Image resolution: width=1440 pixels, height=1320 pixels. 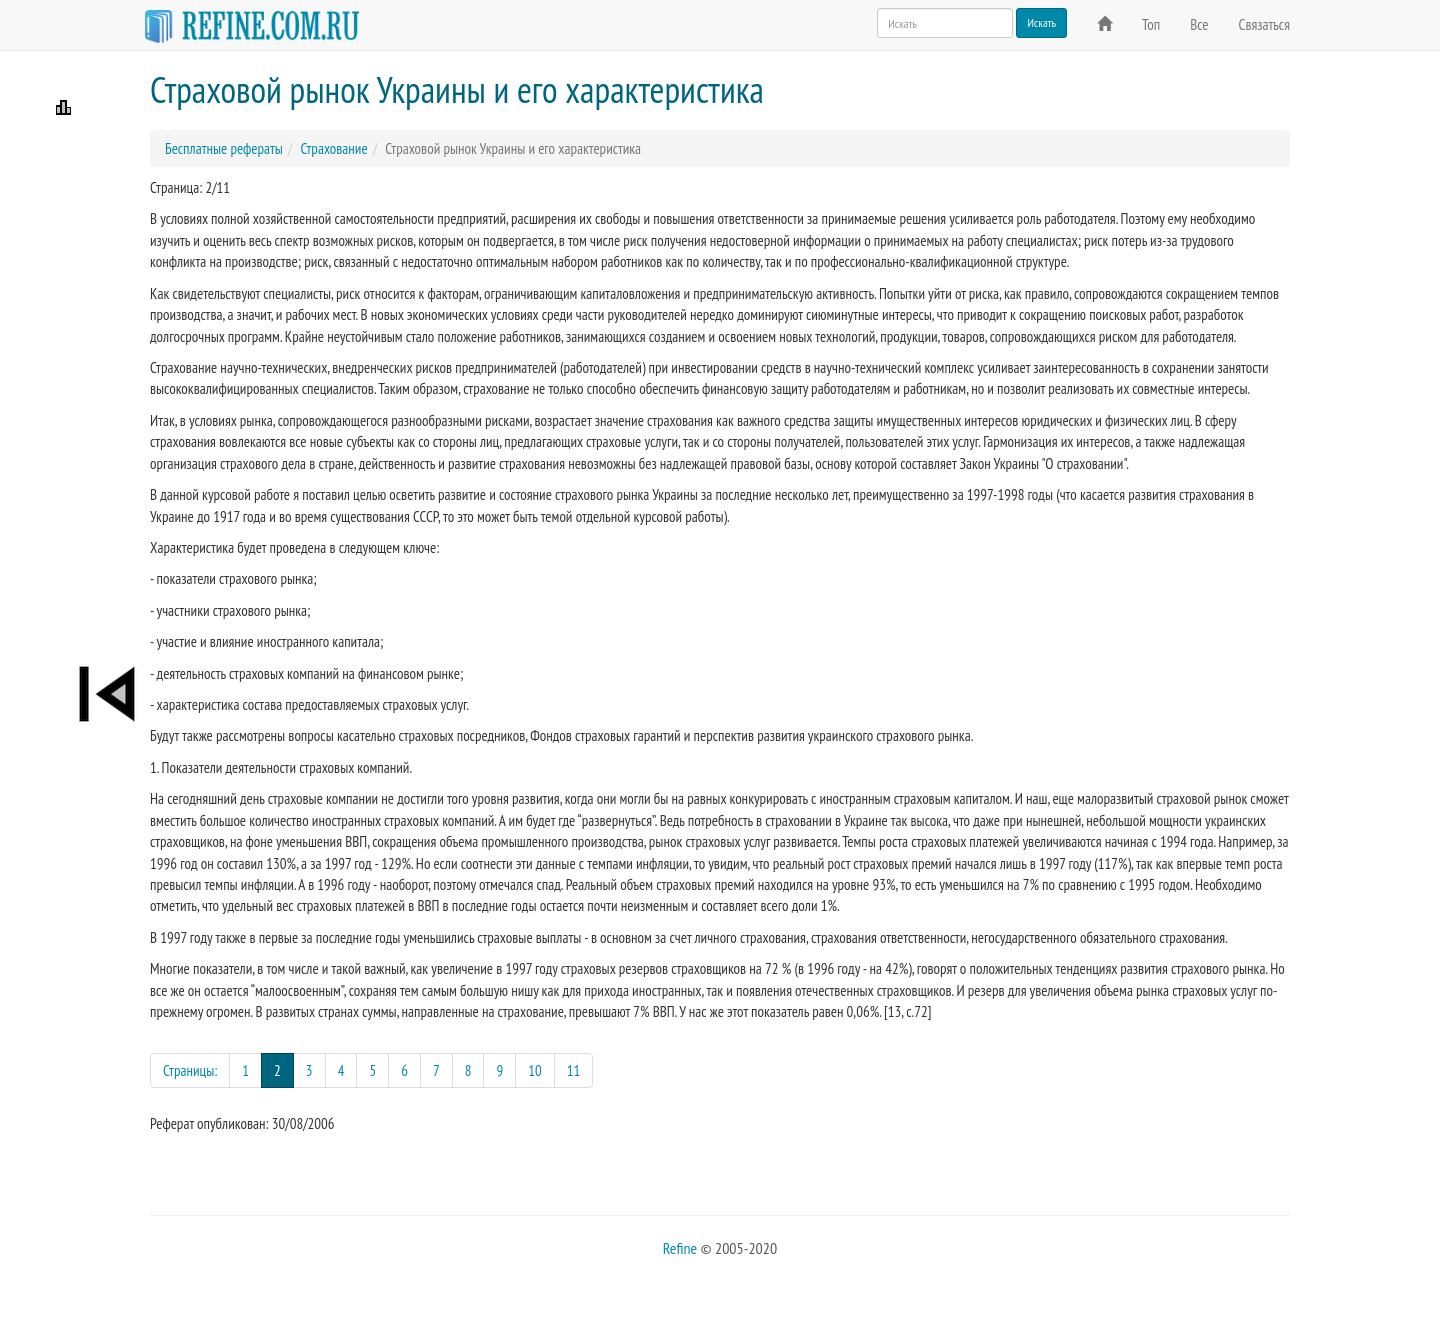 I want to click on view leaderboard rankings, so click(x=63, y=107).